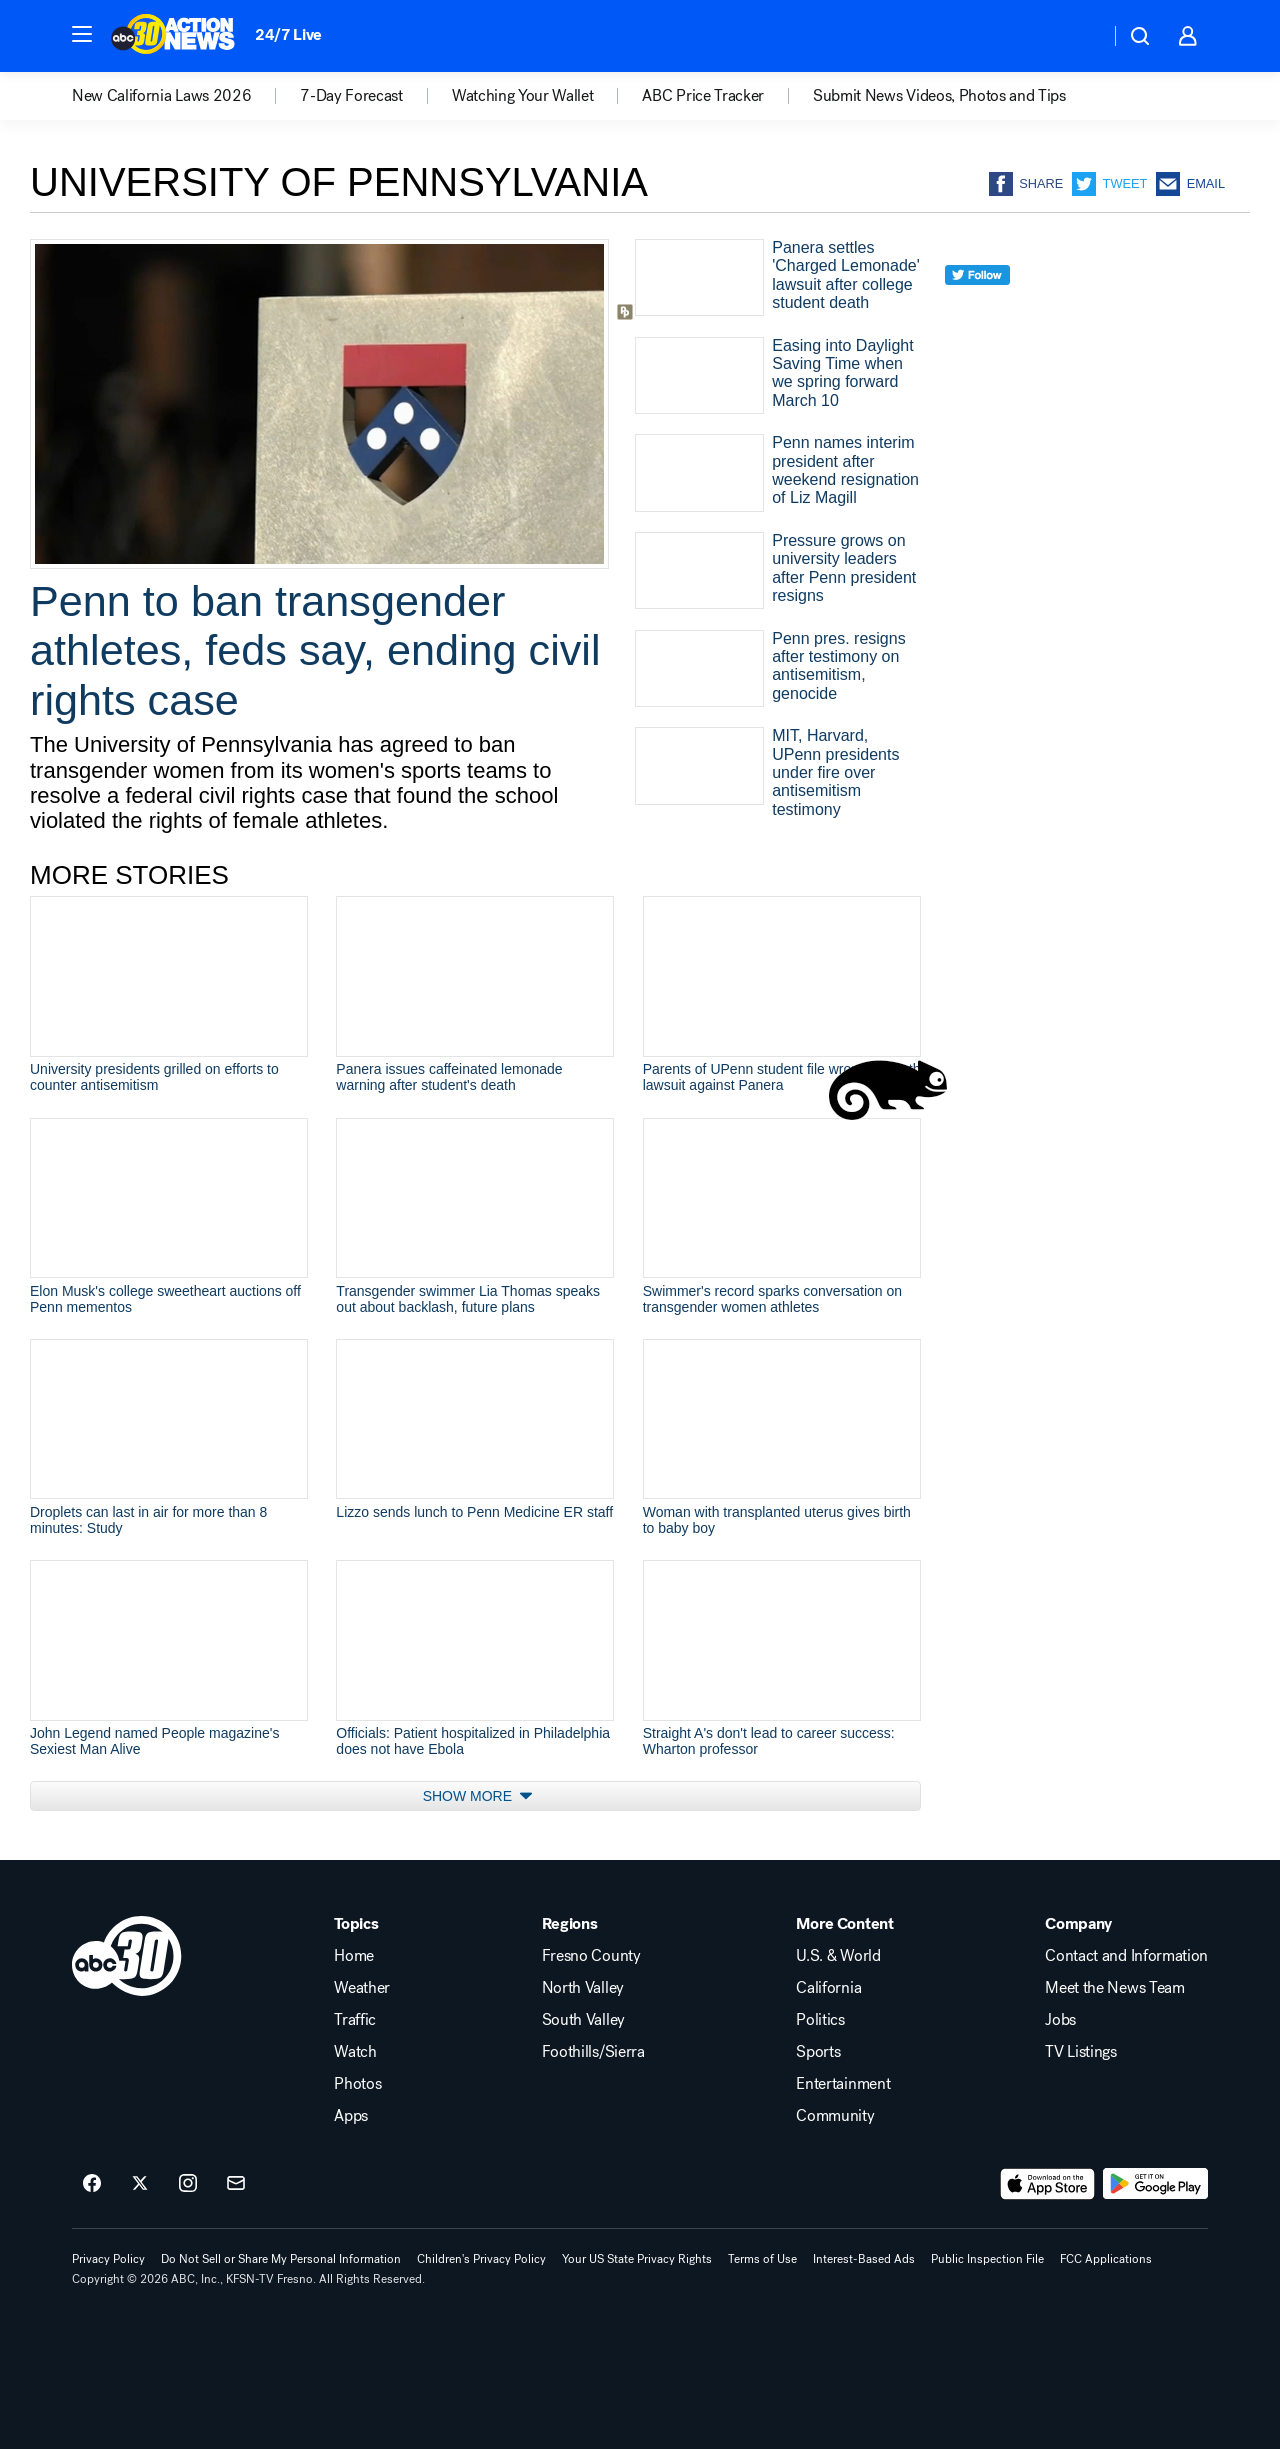 The image size is (1280, 2449). I want to click on pied piper company logo, so click(625, 312).